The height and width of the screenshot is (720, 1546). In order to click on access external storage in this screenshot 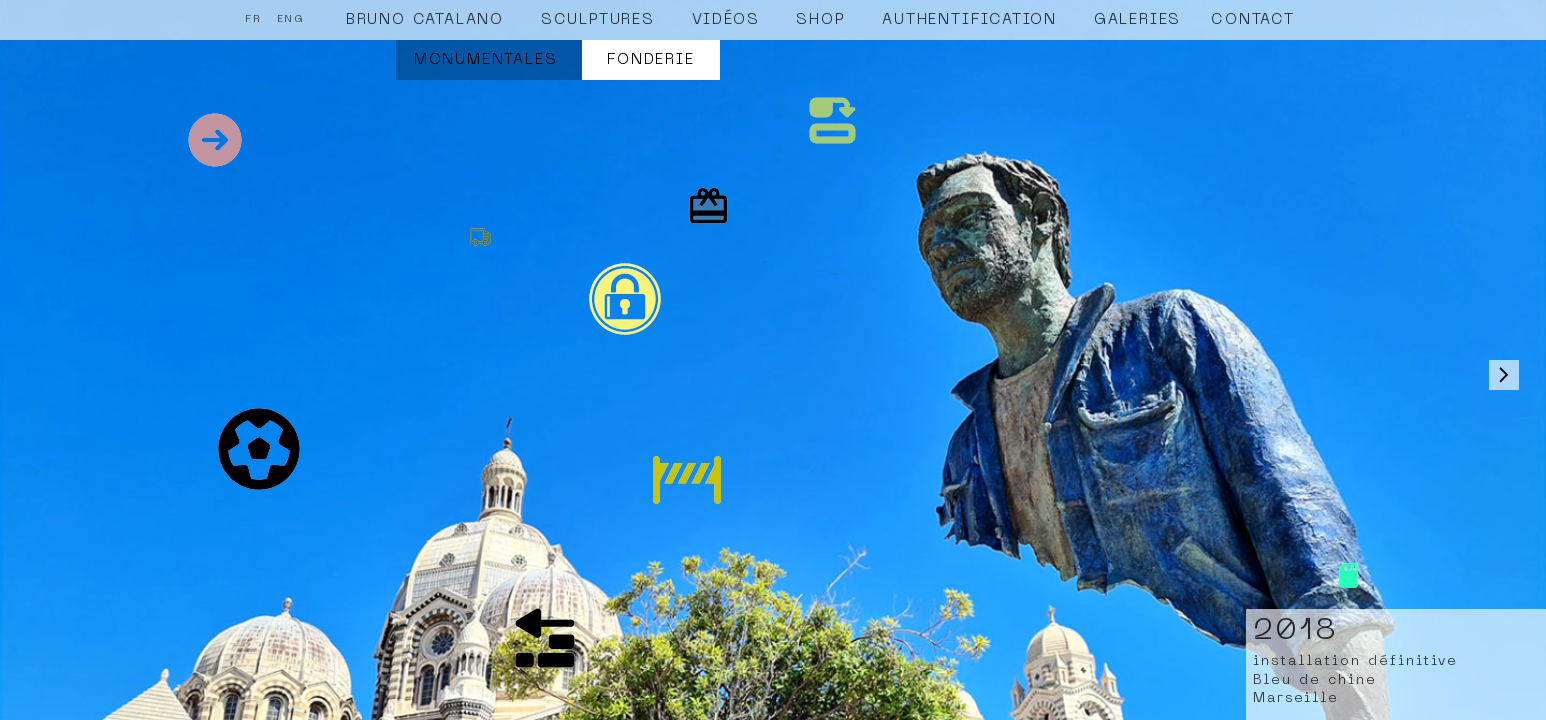, I will do `click(1348, 575)`.